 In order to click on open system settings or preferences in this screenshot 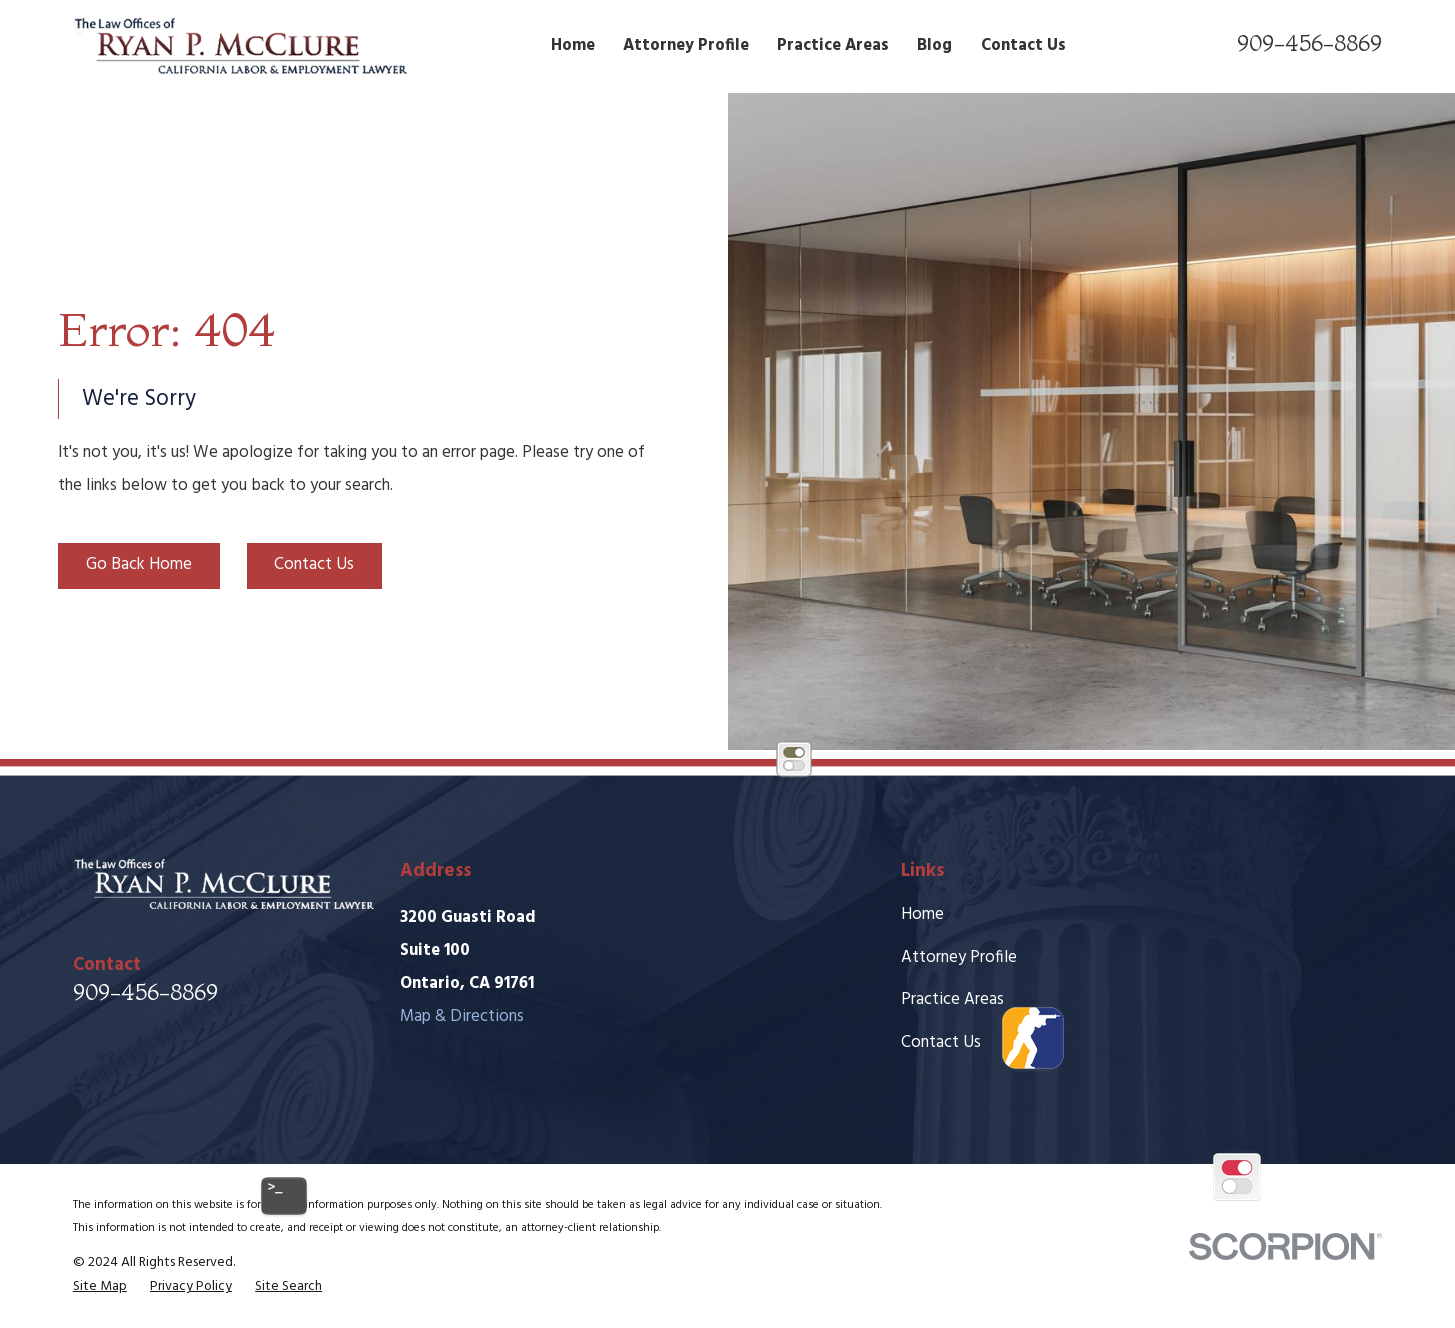, I will do `click(1237, 1177)`.